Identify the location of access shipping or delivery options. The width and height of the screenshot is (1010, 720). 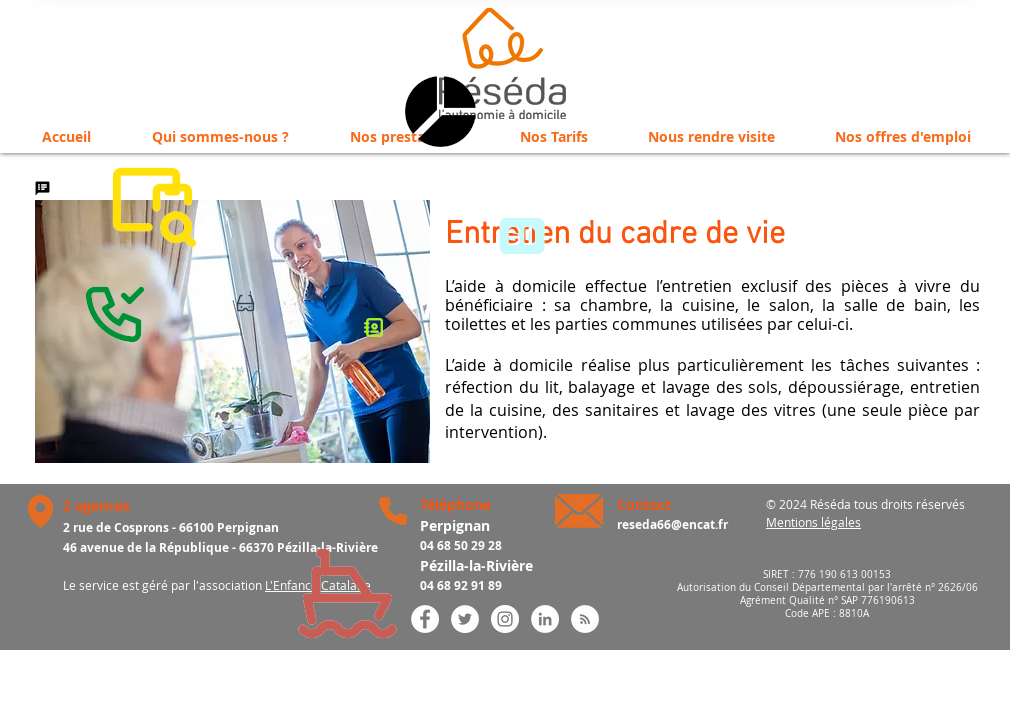
(347, 593).